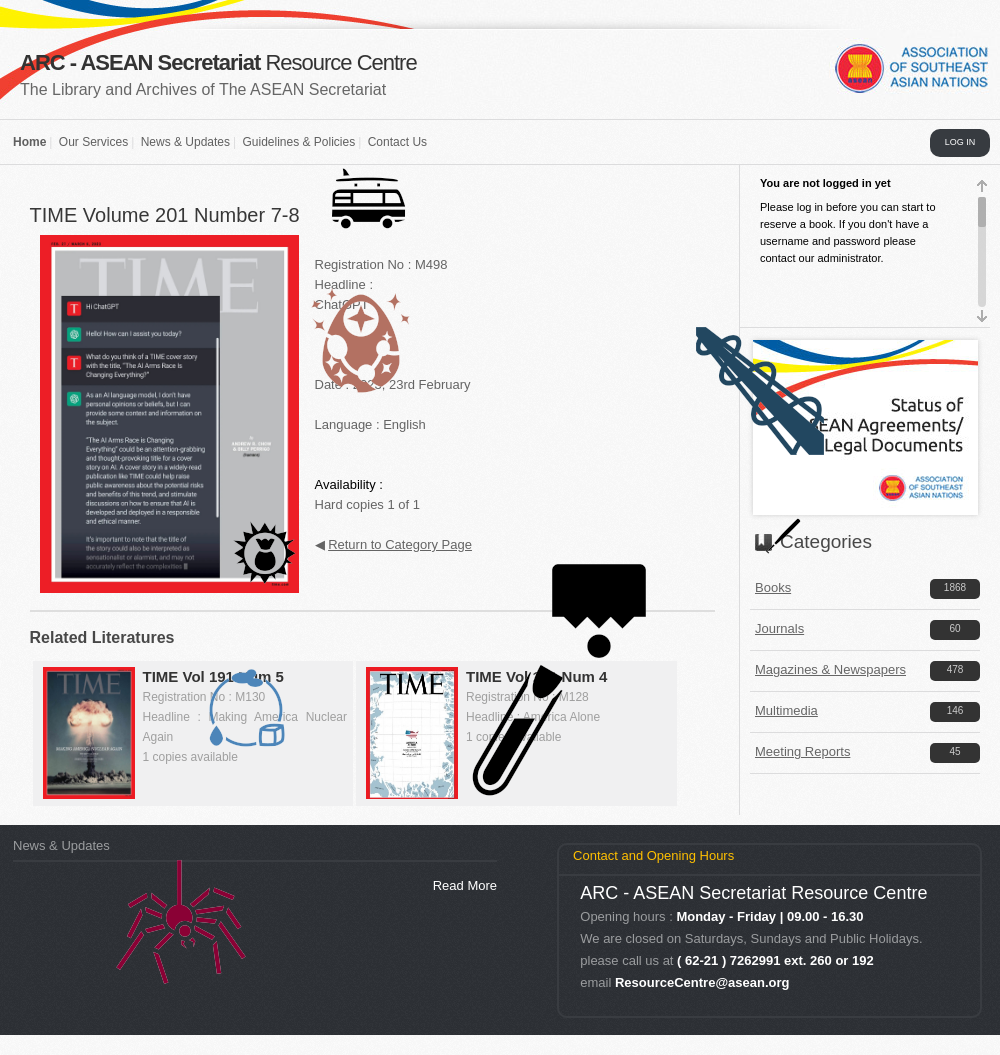 This screenshot has height=1055, width=1000. Describe the element at coordinates (515, 731) in the screenshot. I see `collect or store a potion item` at that location.